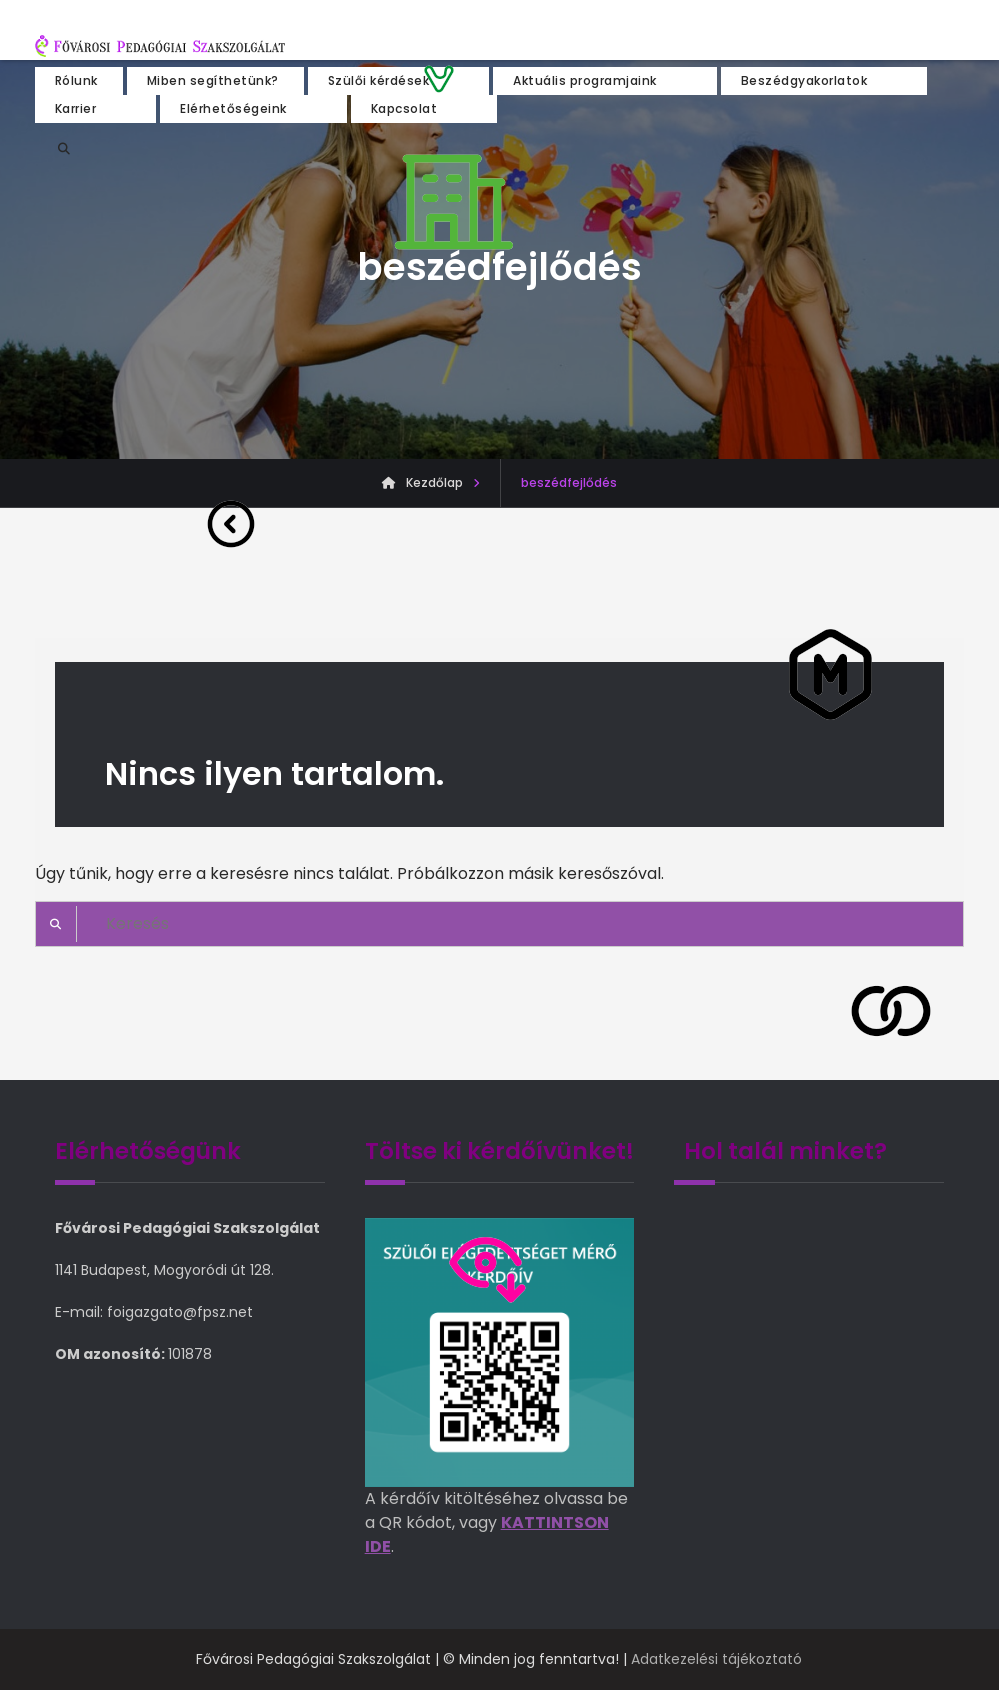 This screenshot has height=1690, width=999. I want to click on open vivaldi browser, so click(439, 79).